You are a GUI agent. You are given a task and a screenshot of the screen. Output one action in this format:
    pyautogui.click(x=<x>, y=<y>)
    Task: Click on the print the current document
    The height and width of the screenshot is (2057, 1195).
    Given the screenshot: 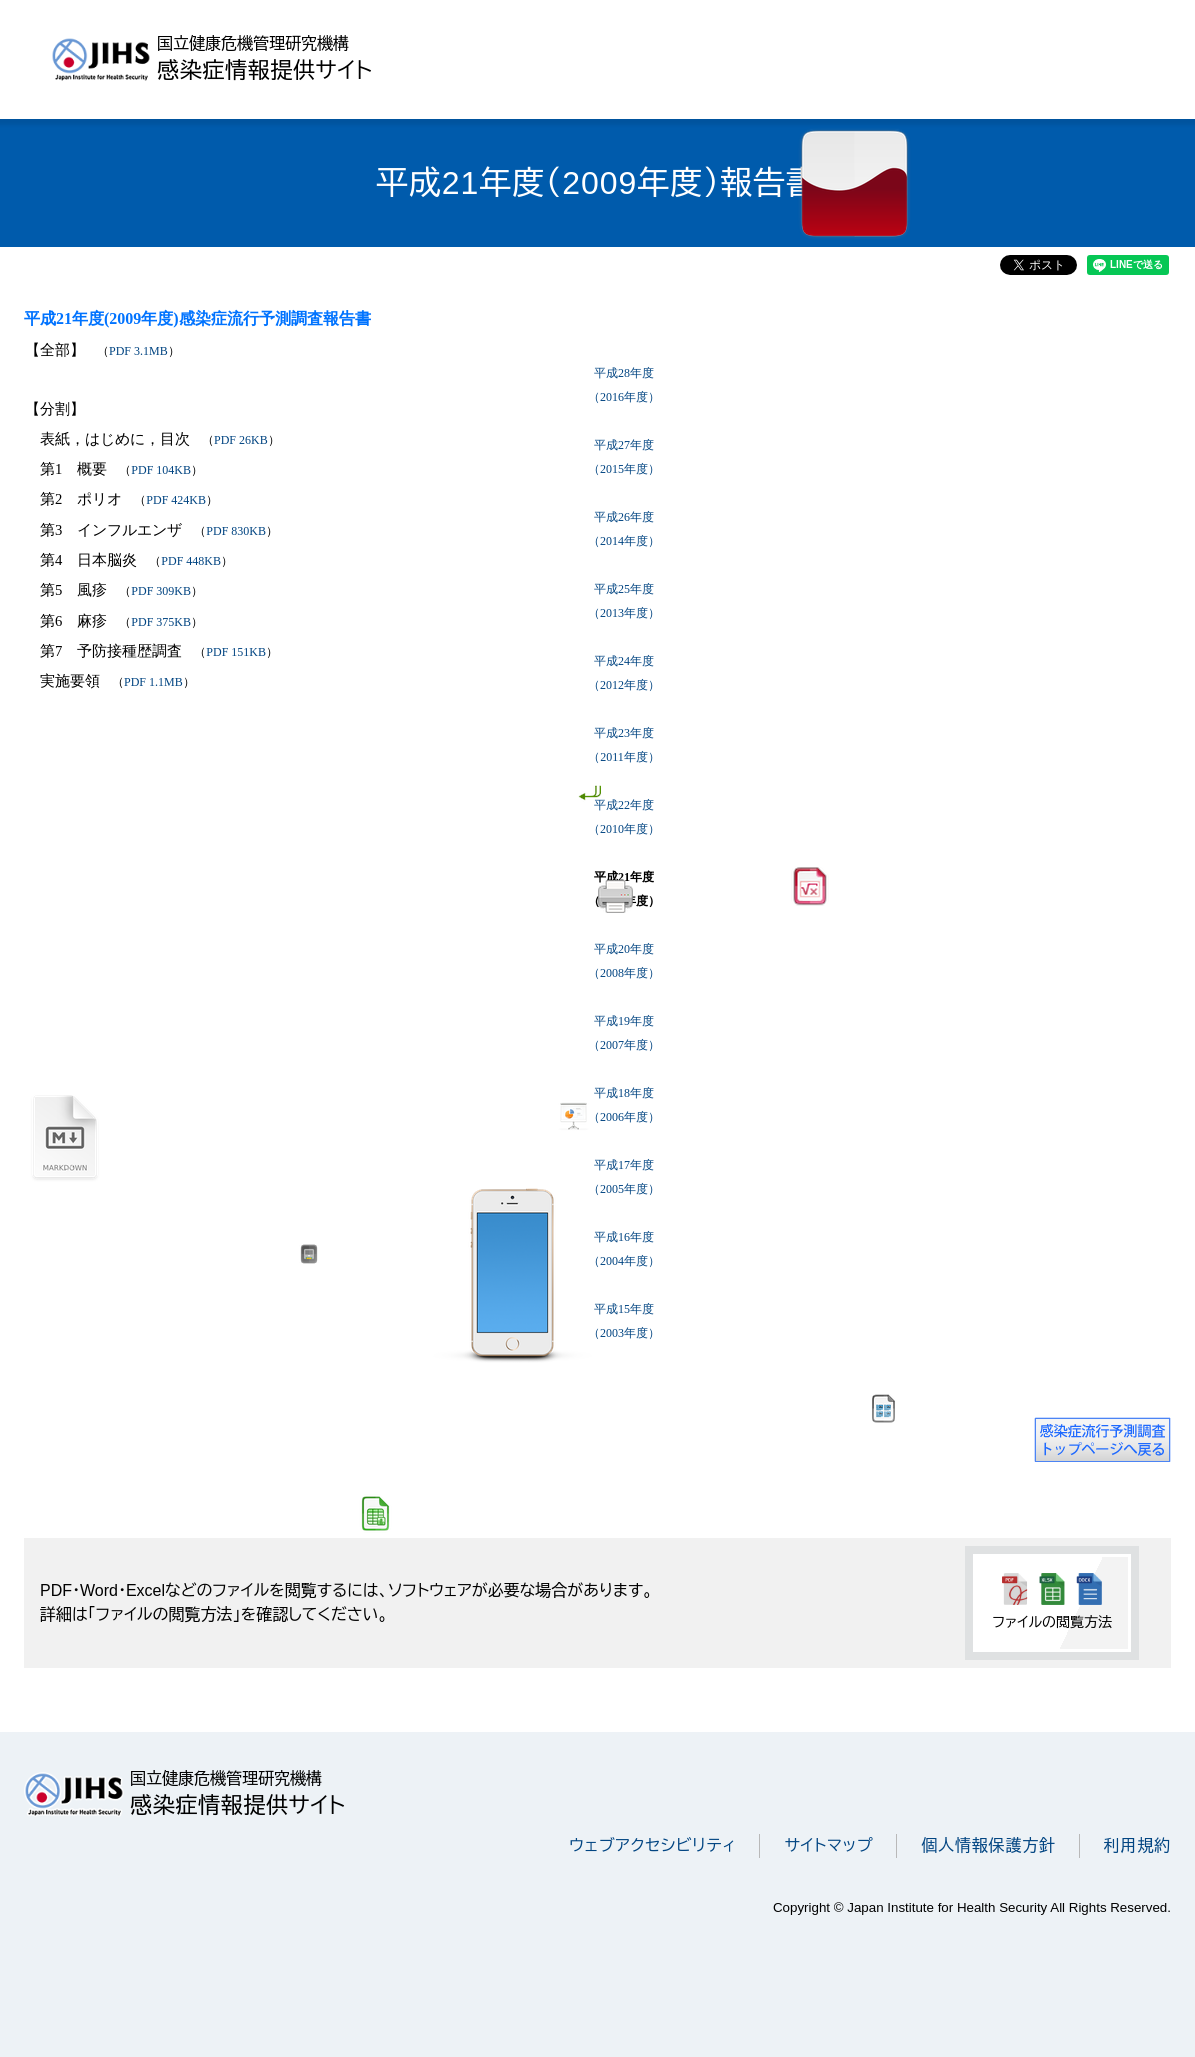 What is the action you would take?
    pyautogui.click(x=615, y=896)
    